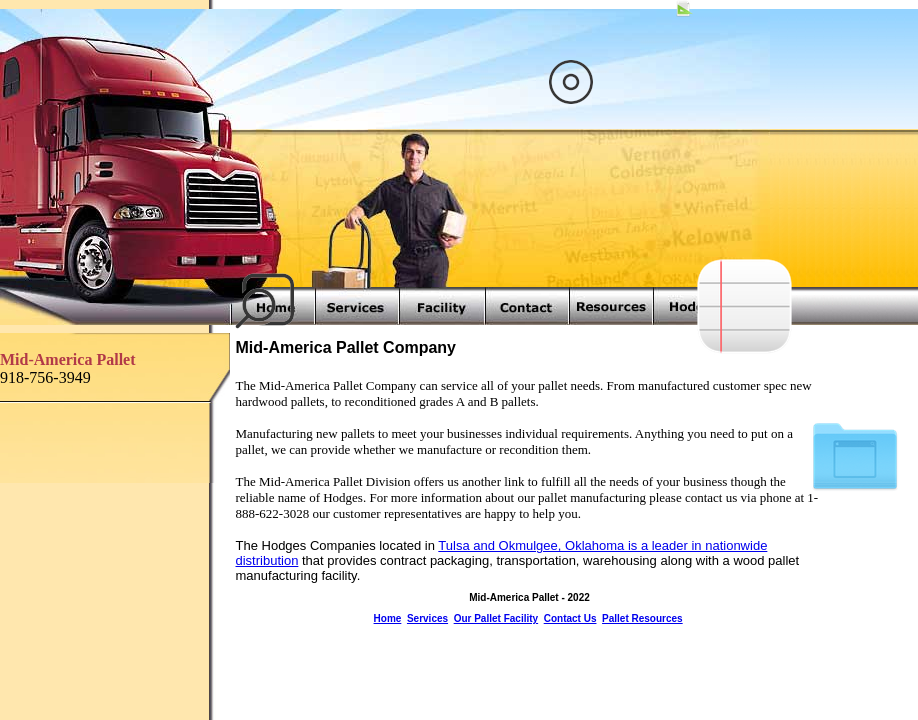 This screenshot has height=720, width=918. I want to click on open image viewer application, so click(264, 299).